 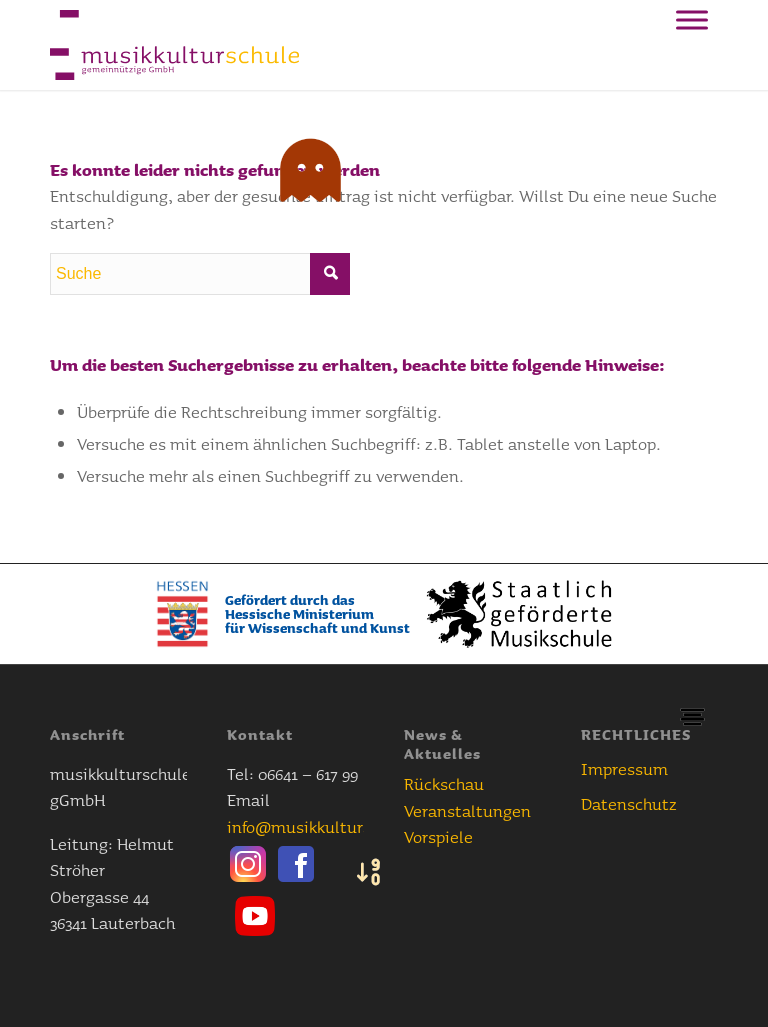 I want to click on toggle ghost mode or invisible status, so click(x=310, y=171).